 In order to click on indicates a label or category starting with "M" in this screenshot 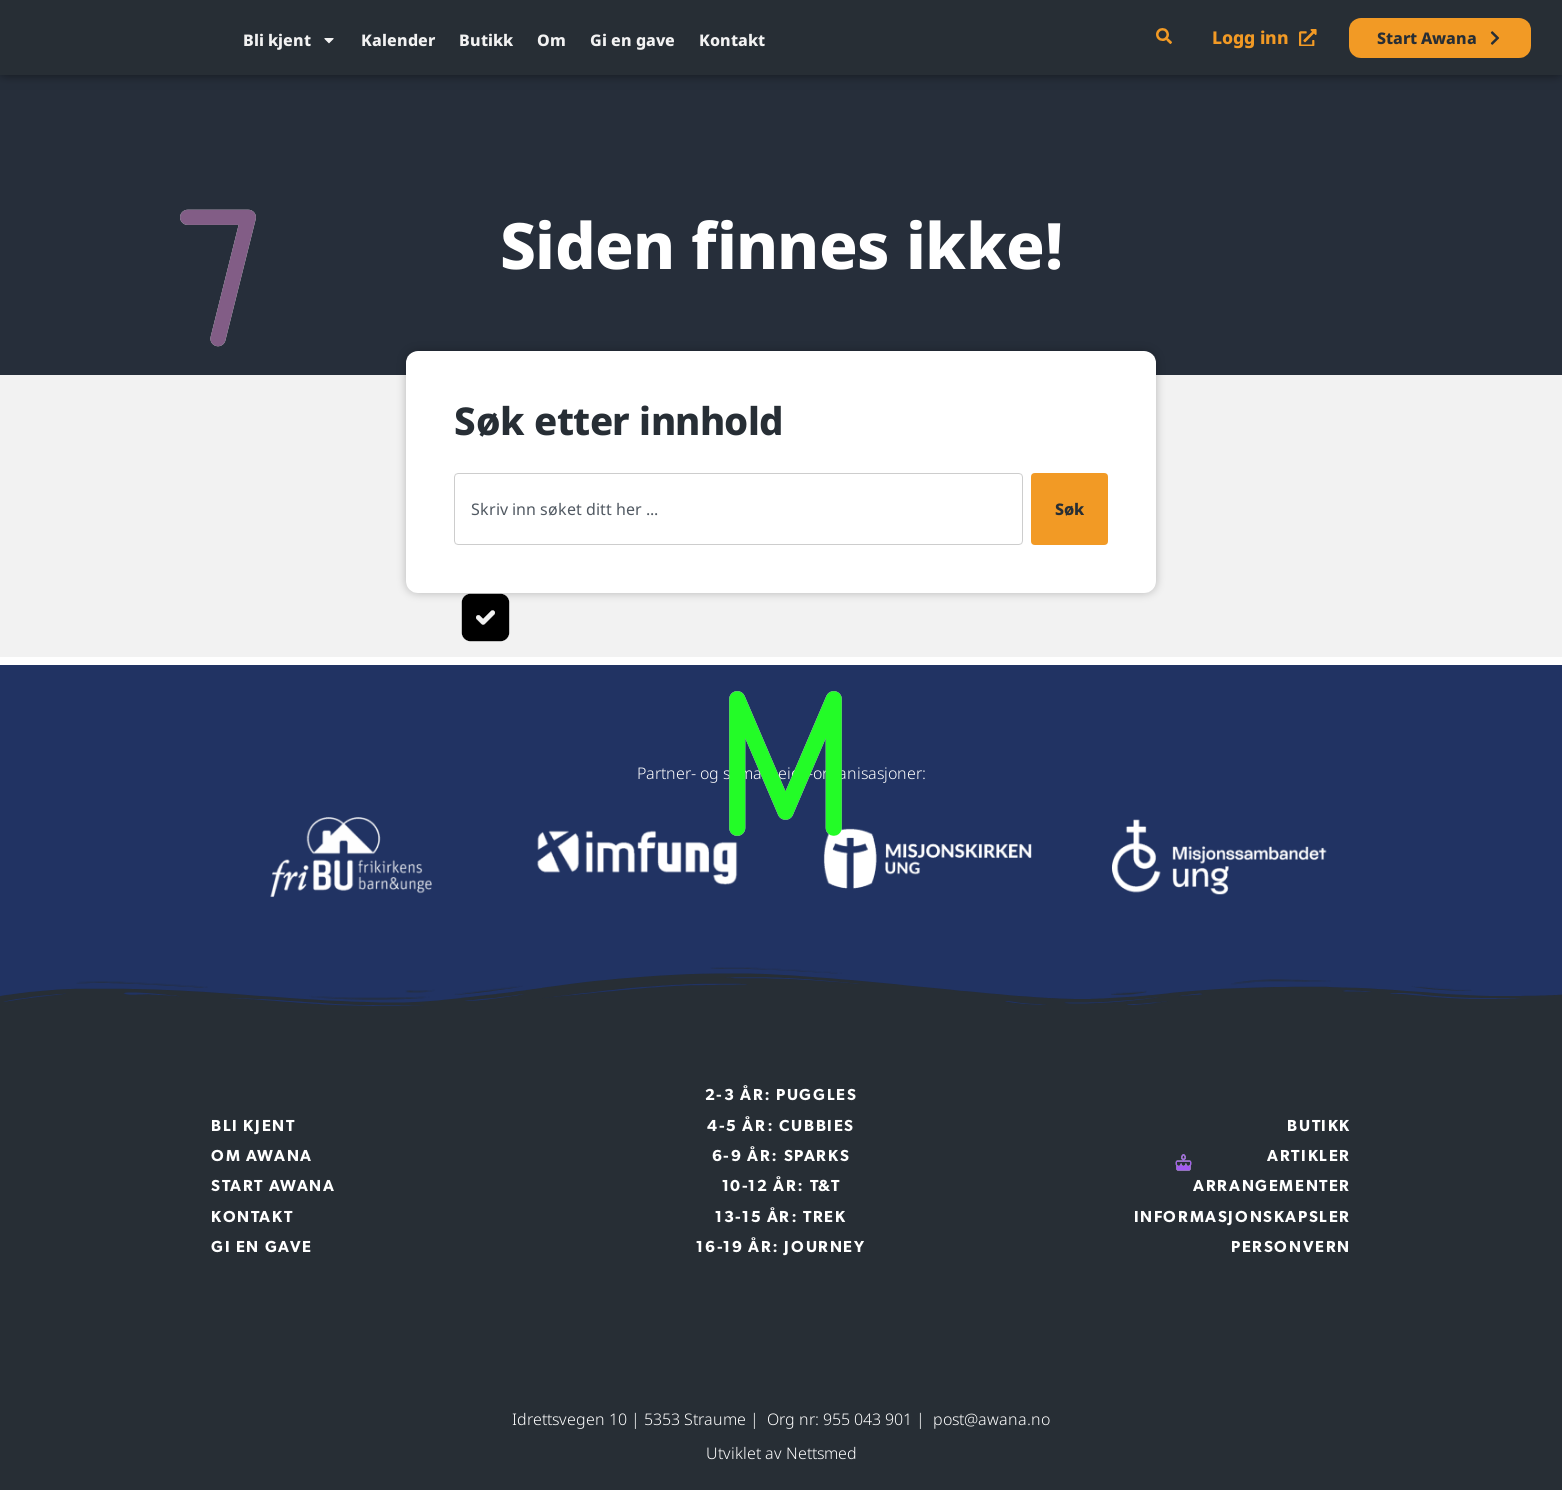, I will do `click(785, 763)`.